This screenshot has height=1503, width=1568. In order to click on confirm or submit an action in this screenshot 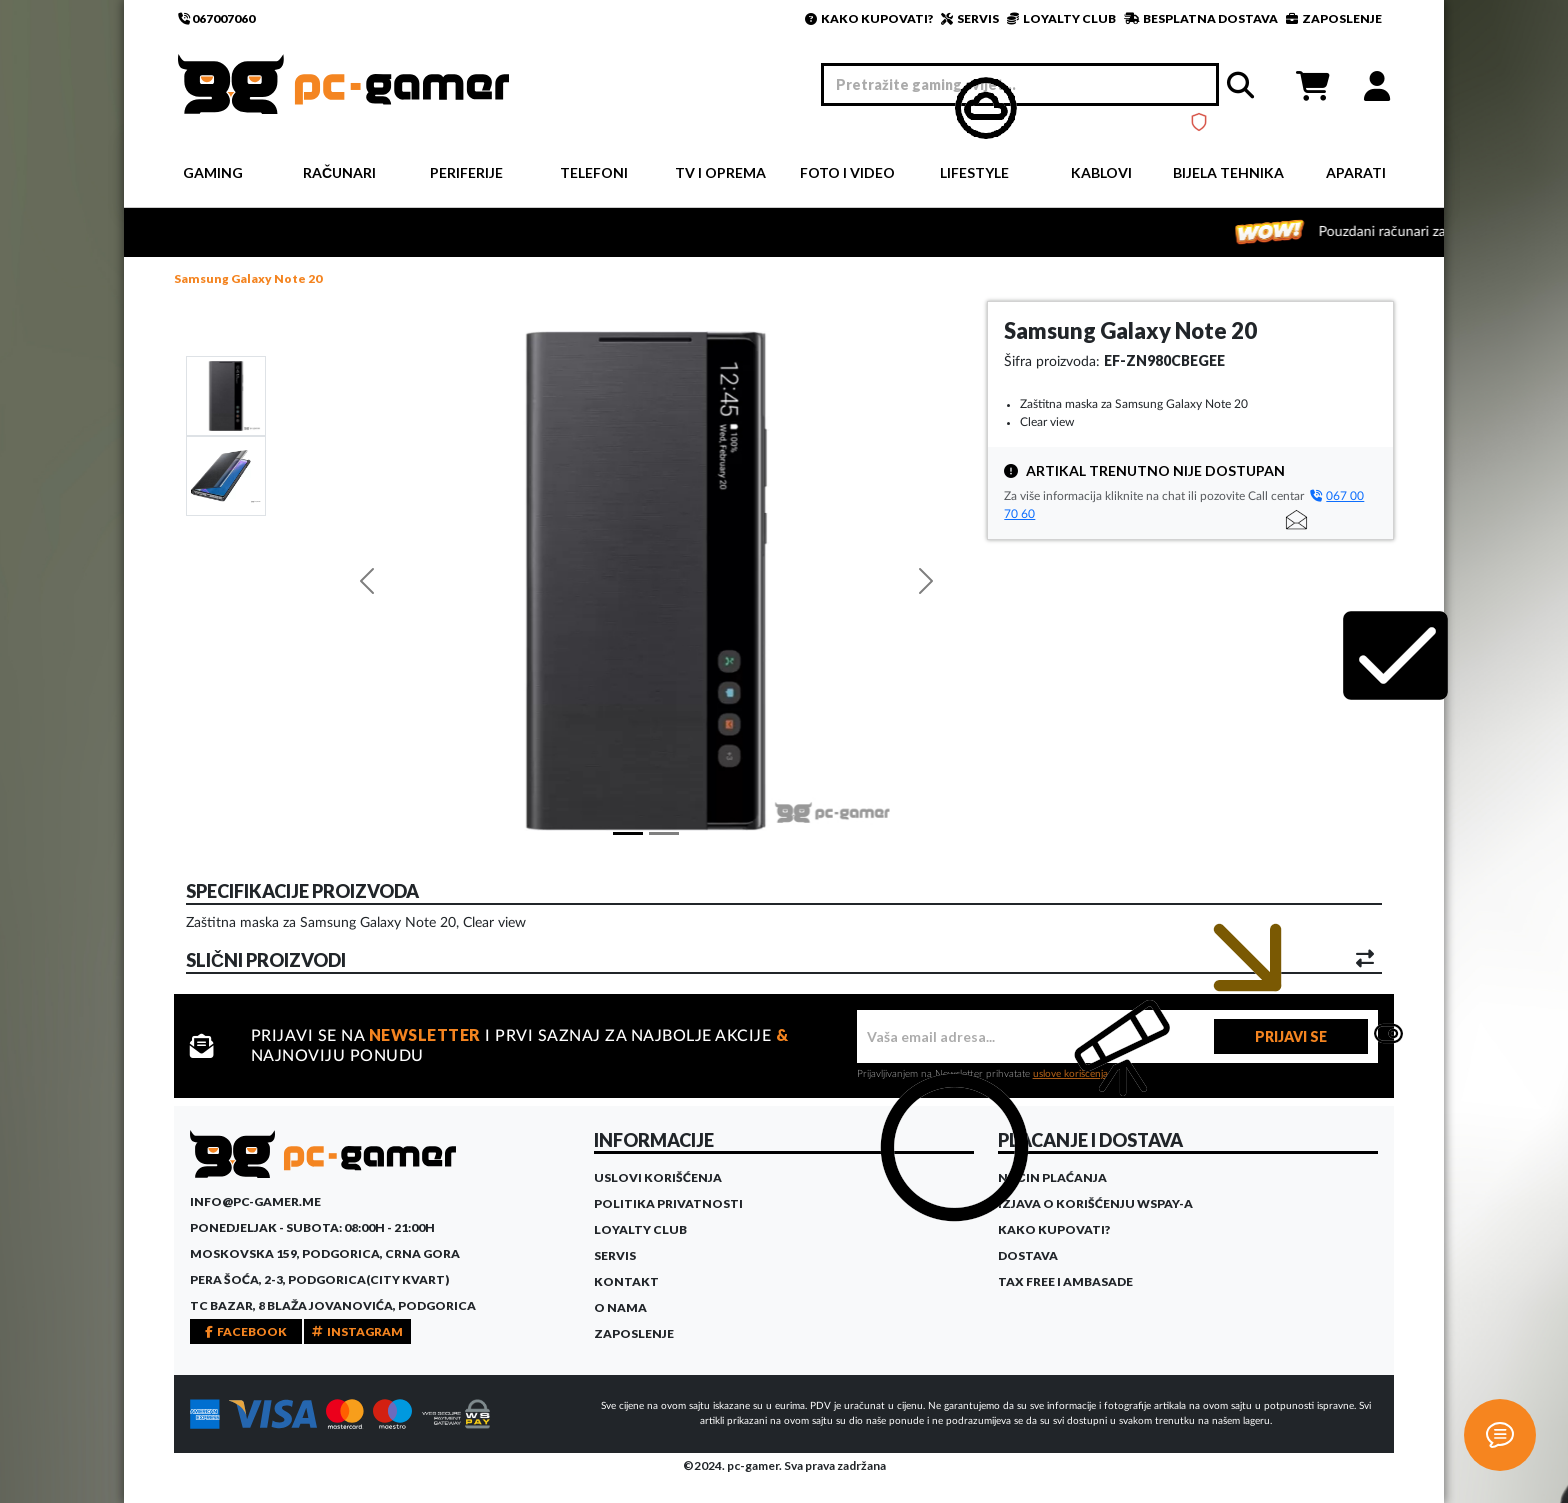, I will do `click(1395, 655)`.